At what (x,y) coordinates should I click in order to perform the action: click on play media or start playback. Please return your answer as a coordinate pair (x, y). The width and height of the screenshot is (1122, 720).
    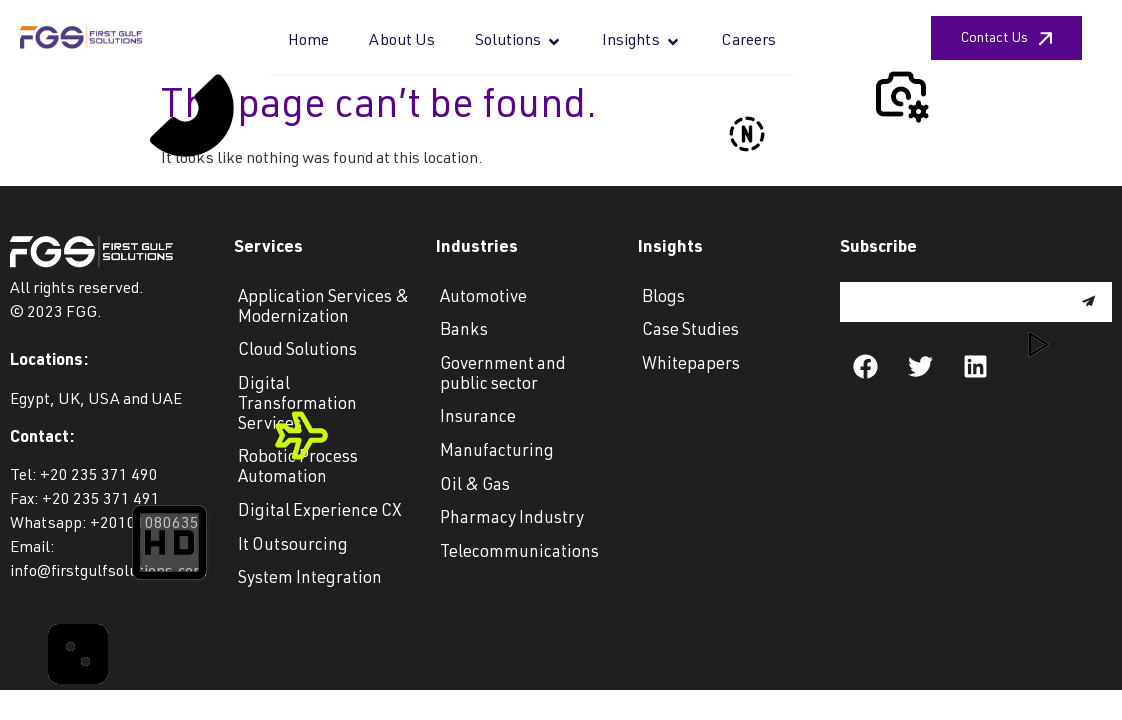
    Looking at the image, I should click on (1036, 344).